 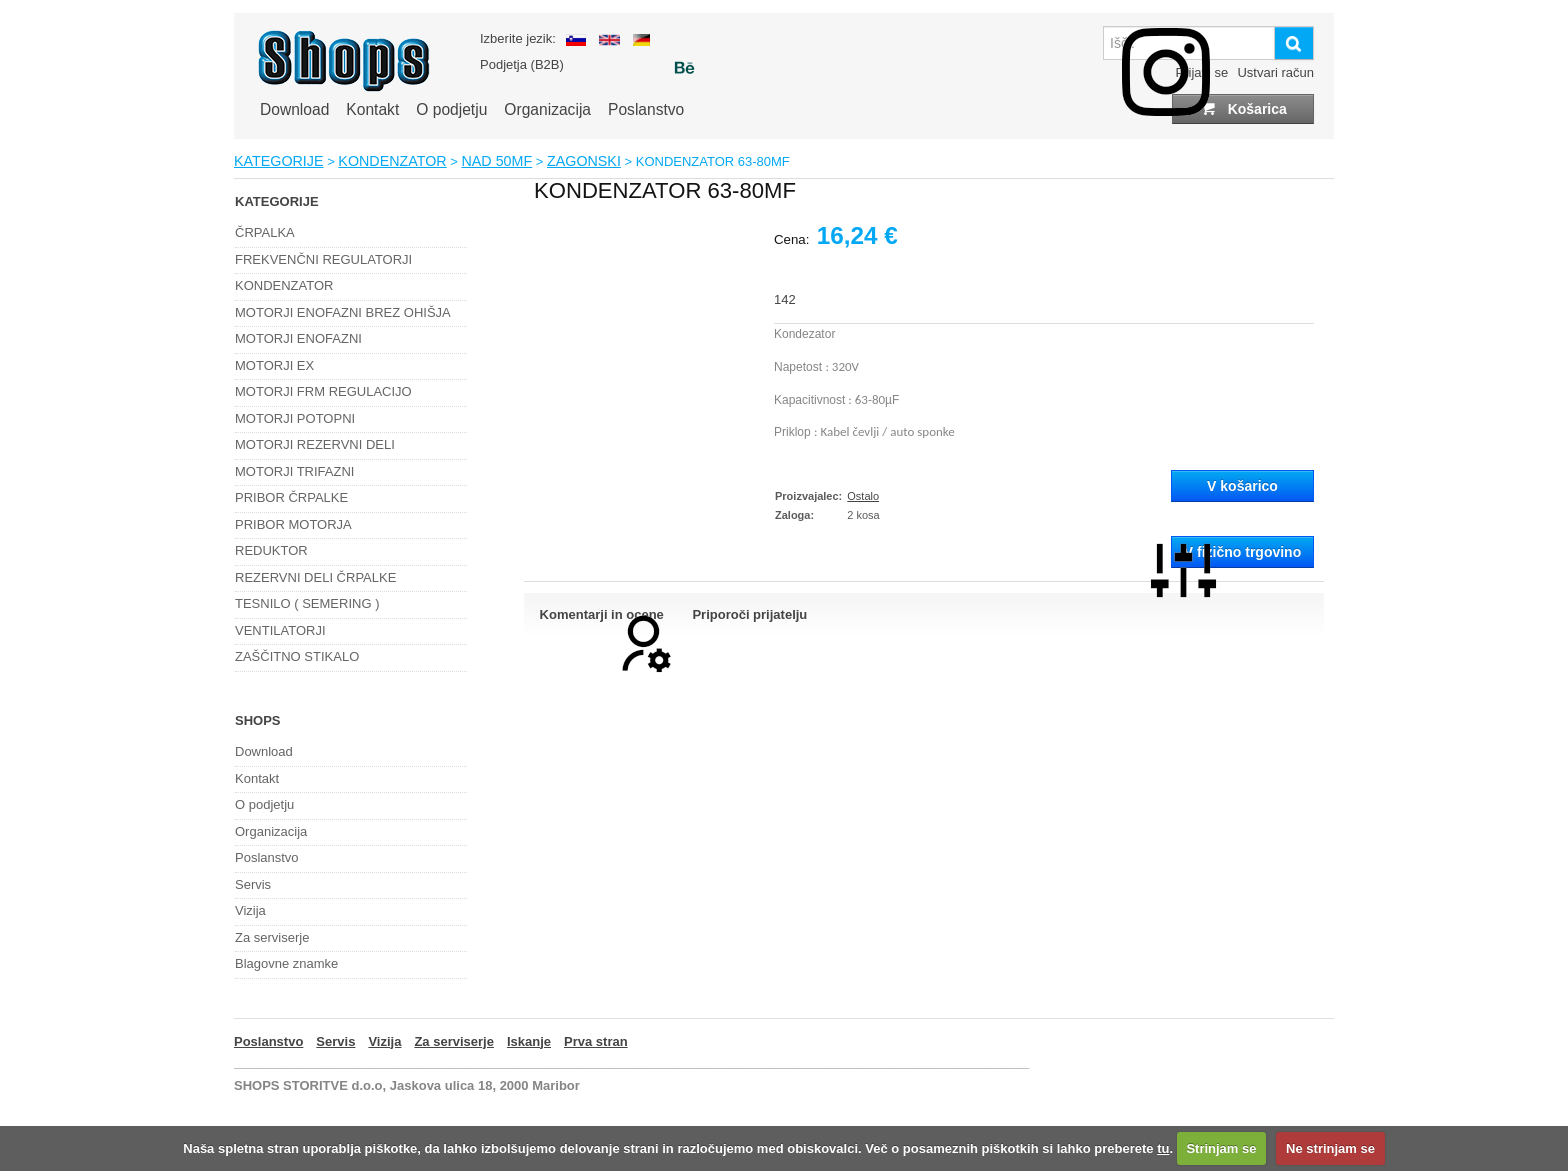 I want to click on visit behance profile or portfolio, so click(x=684, y=67).